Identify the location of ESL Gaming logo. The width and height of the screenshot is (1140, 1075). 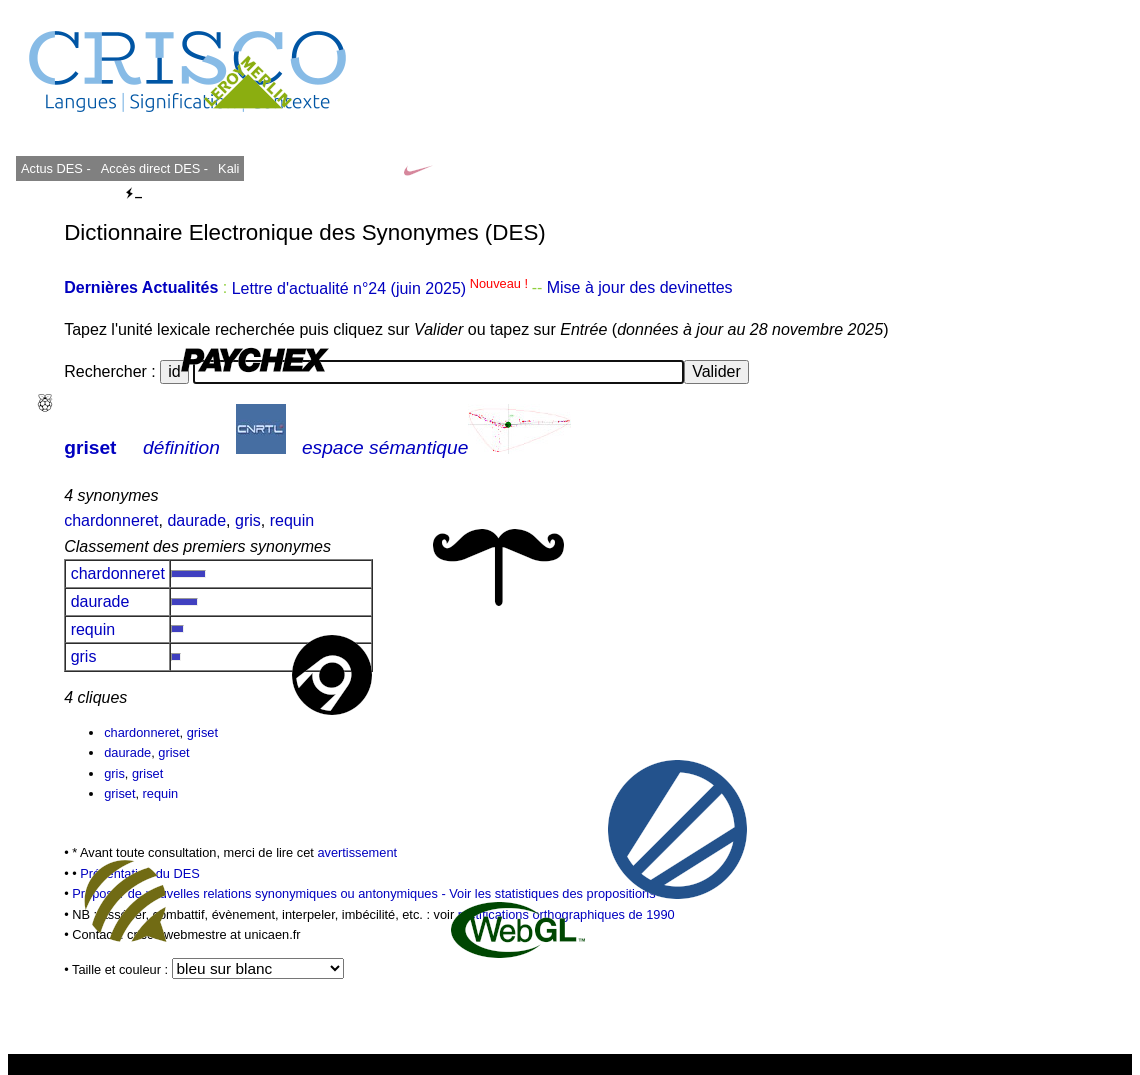
(677, 829).